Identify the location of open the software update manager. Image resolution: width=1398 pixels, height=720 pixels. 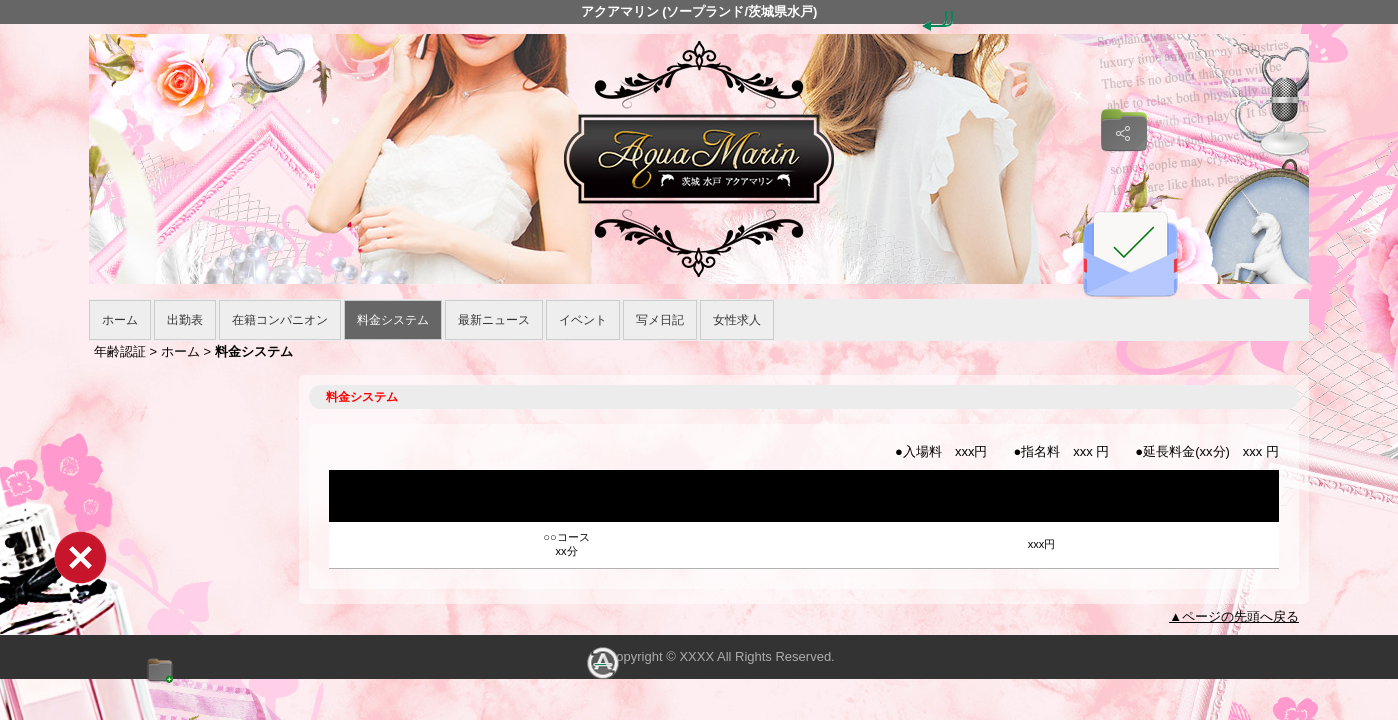
(603, 663).